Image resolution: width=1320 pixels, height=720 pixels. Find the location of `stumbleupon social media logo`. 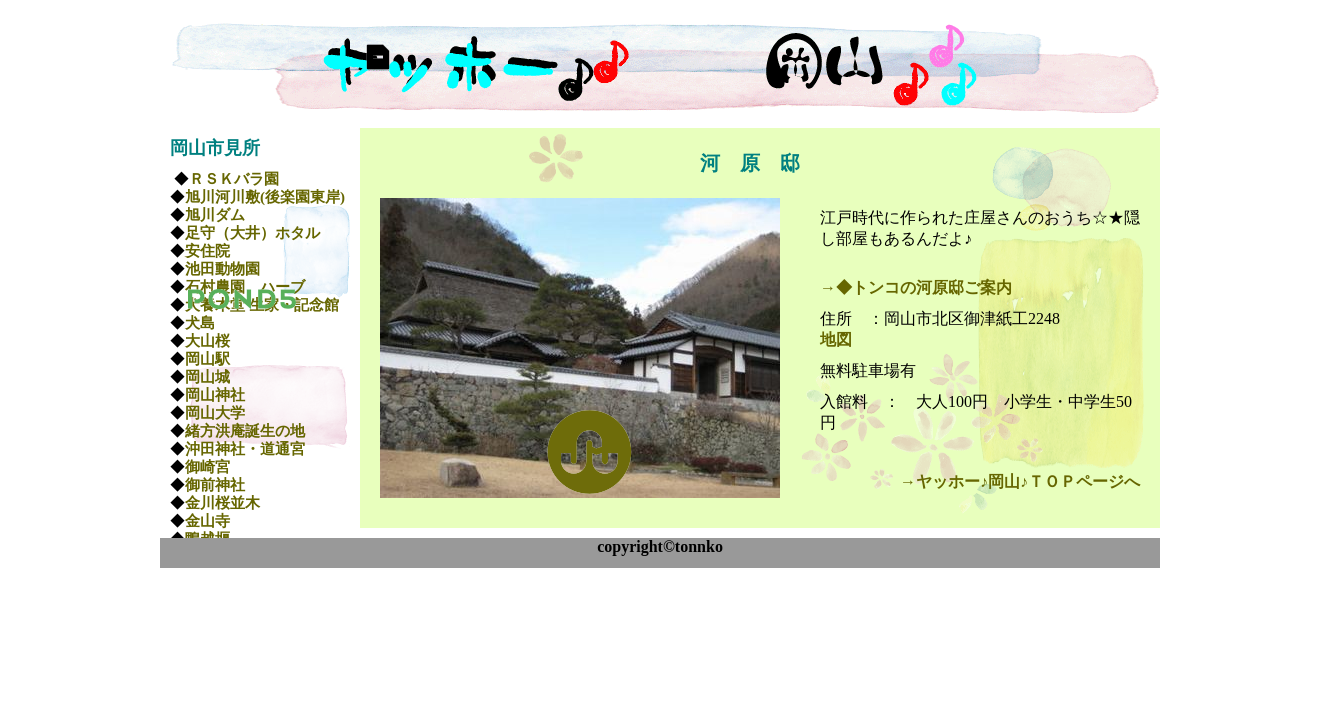

stumbleupon social media logo is located at coordinates (588, 452).